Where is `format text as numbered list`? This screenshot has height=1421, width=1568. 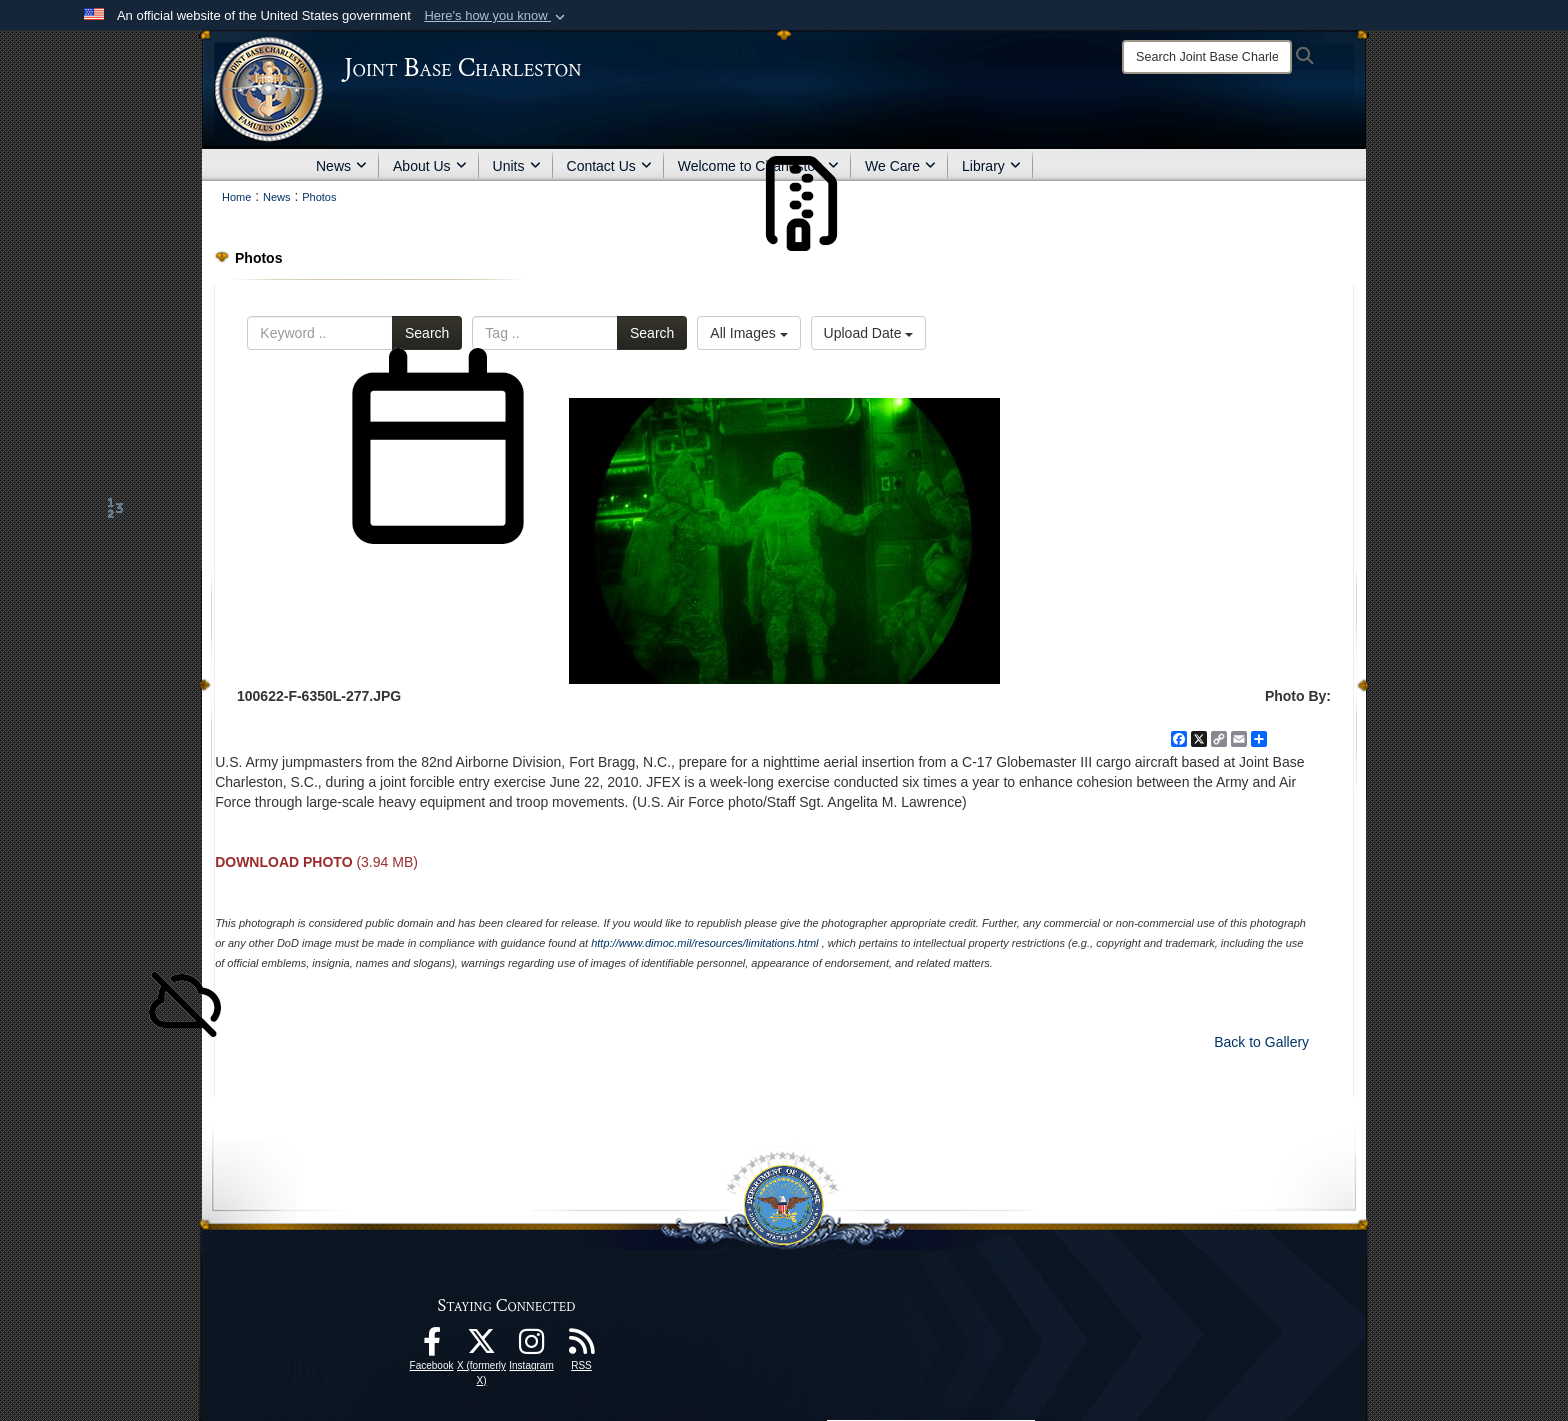 format text as numbered list is located at coordinates (115, 508).